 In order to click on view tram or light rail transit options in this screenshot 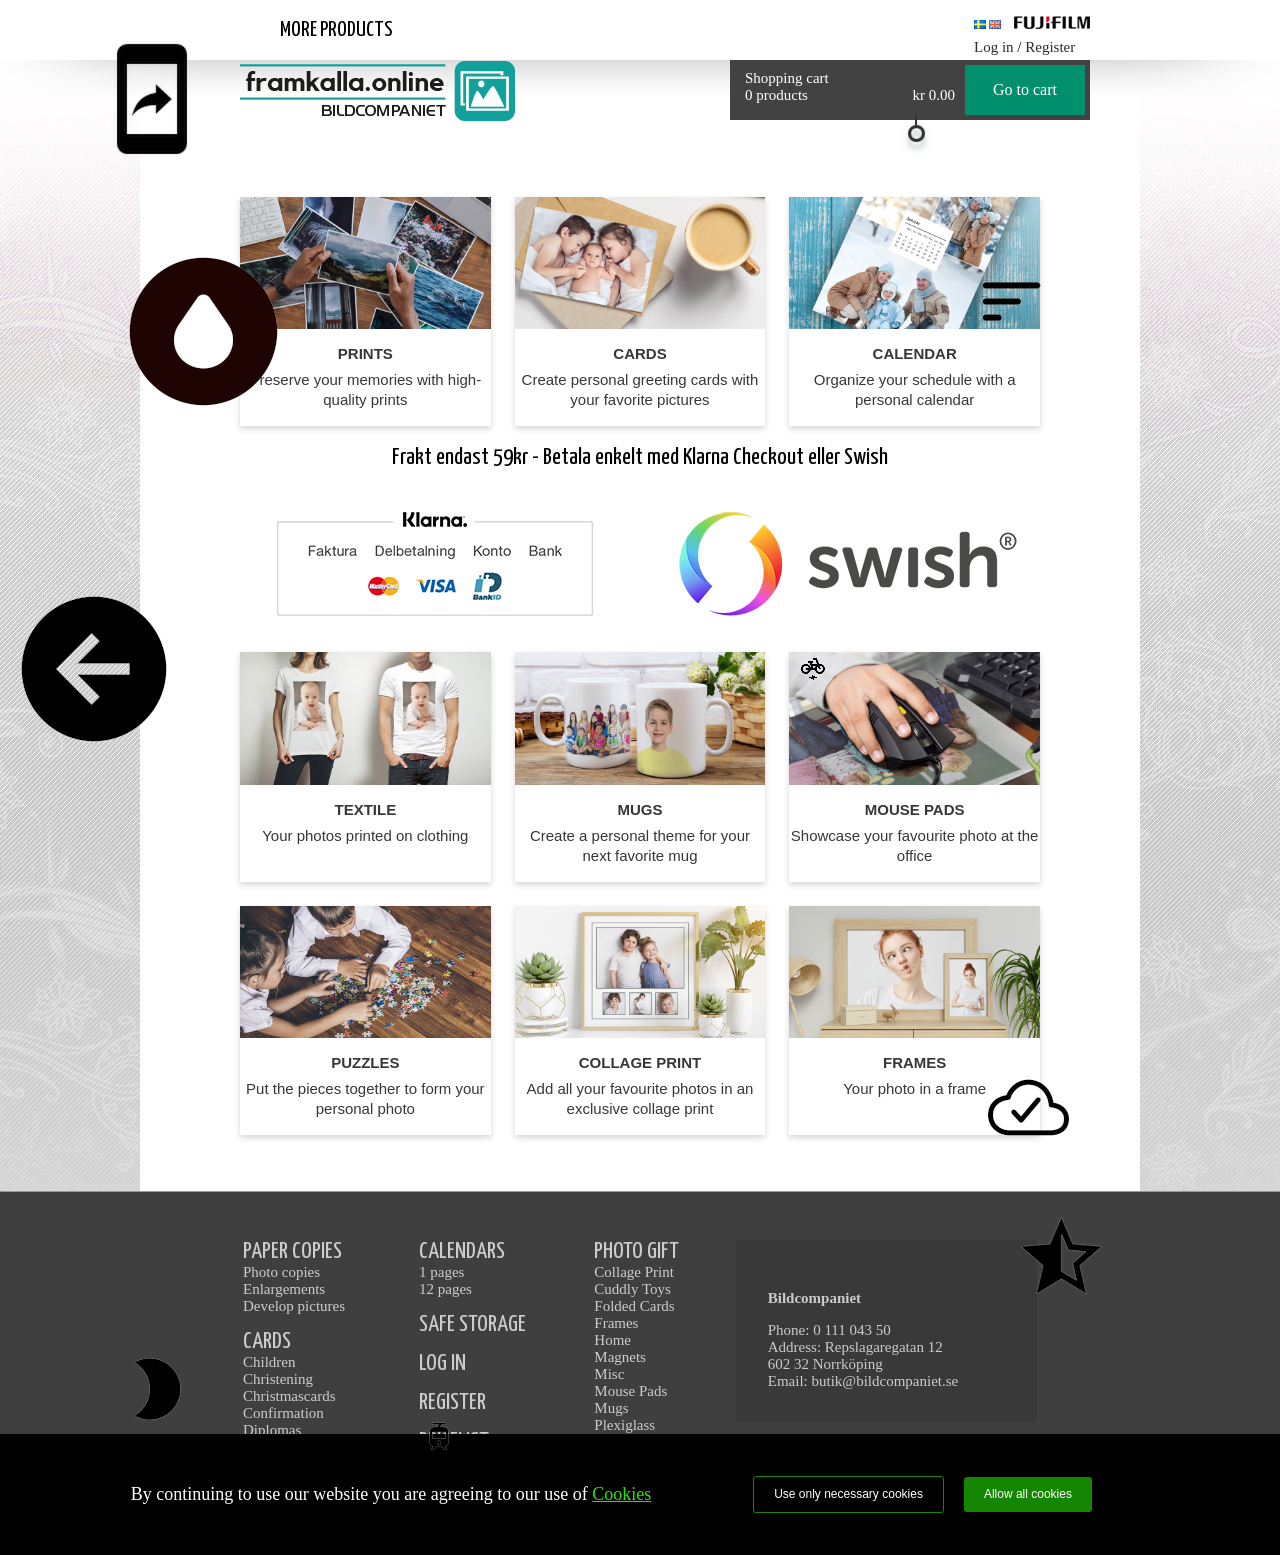, I will do `click(439, 1436)`.